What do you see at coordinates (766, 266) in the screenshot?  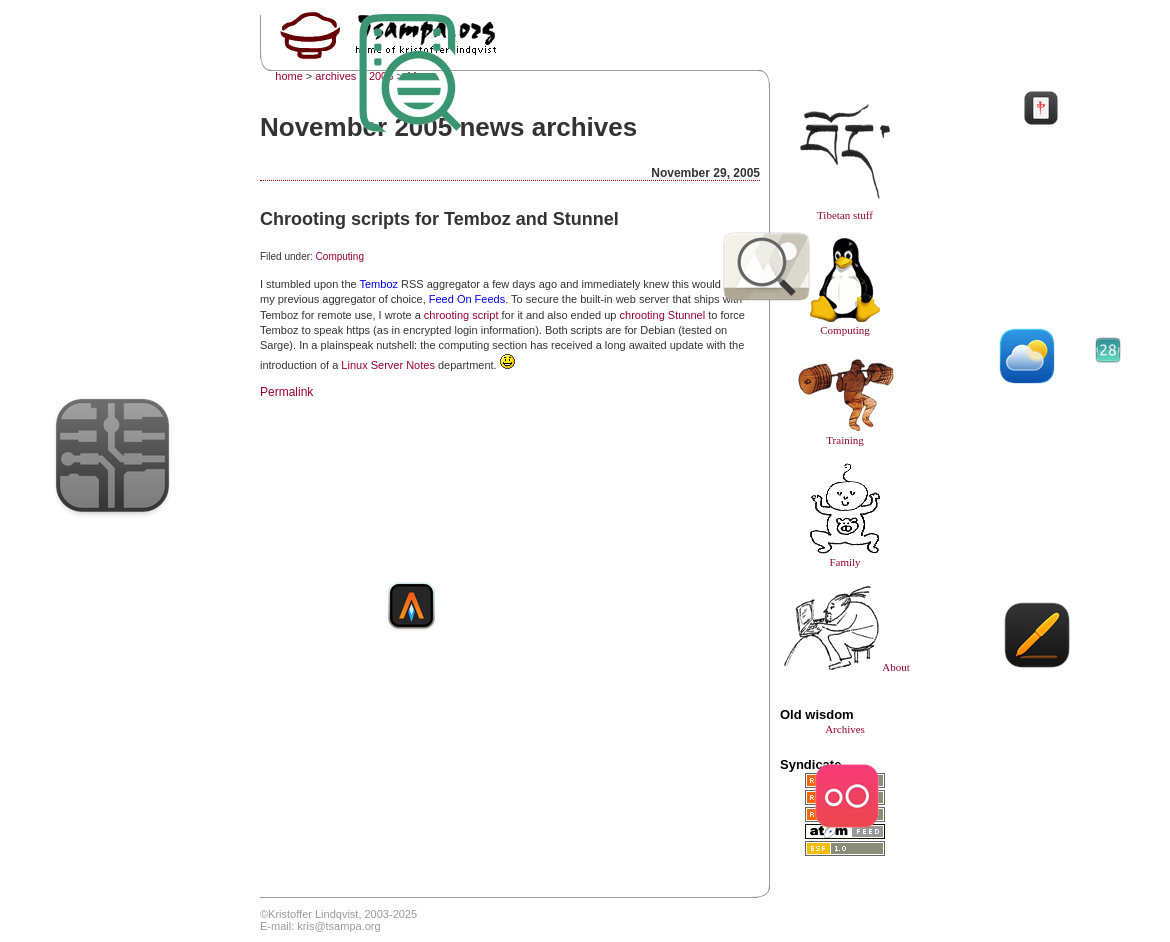 I see `open the photo viewer application` at bounding box center [766, 266].